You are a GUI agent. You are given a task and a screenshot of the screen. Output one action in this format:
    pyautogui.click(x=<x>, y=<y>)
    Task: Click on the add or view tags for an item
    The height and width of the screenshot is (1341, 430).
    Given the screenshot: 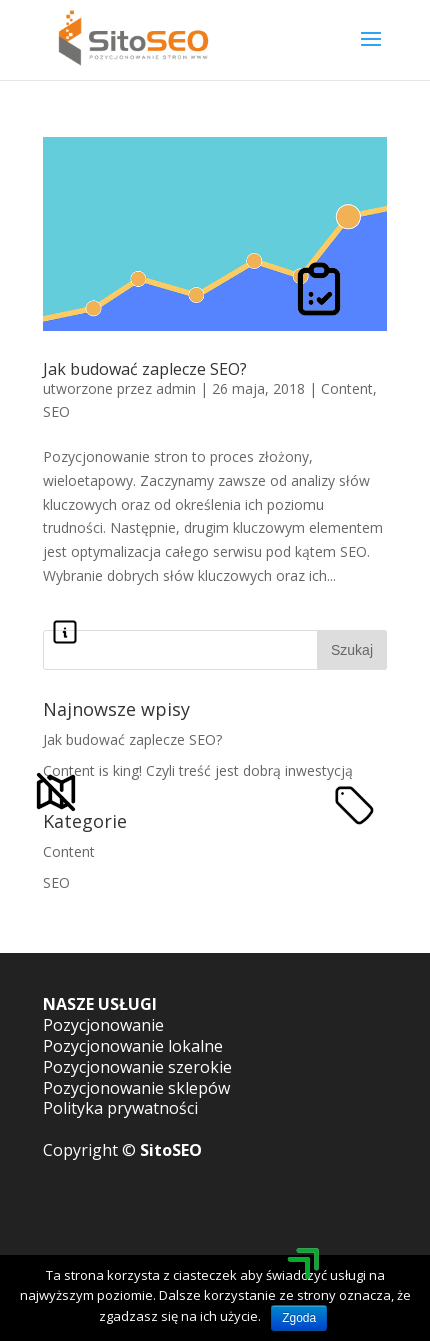 What is the action you would take?
    pyautogui.click(x=354, y=805)
    